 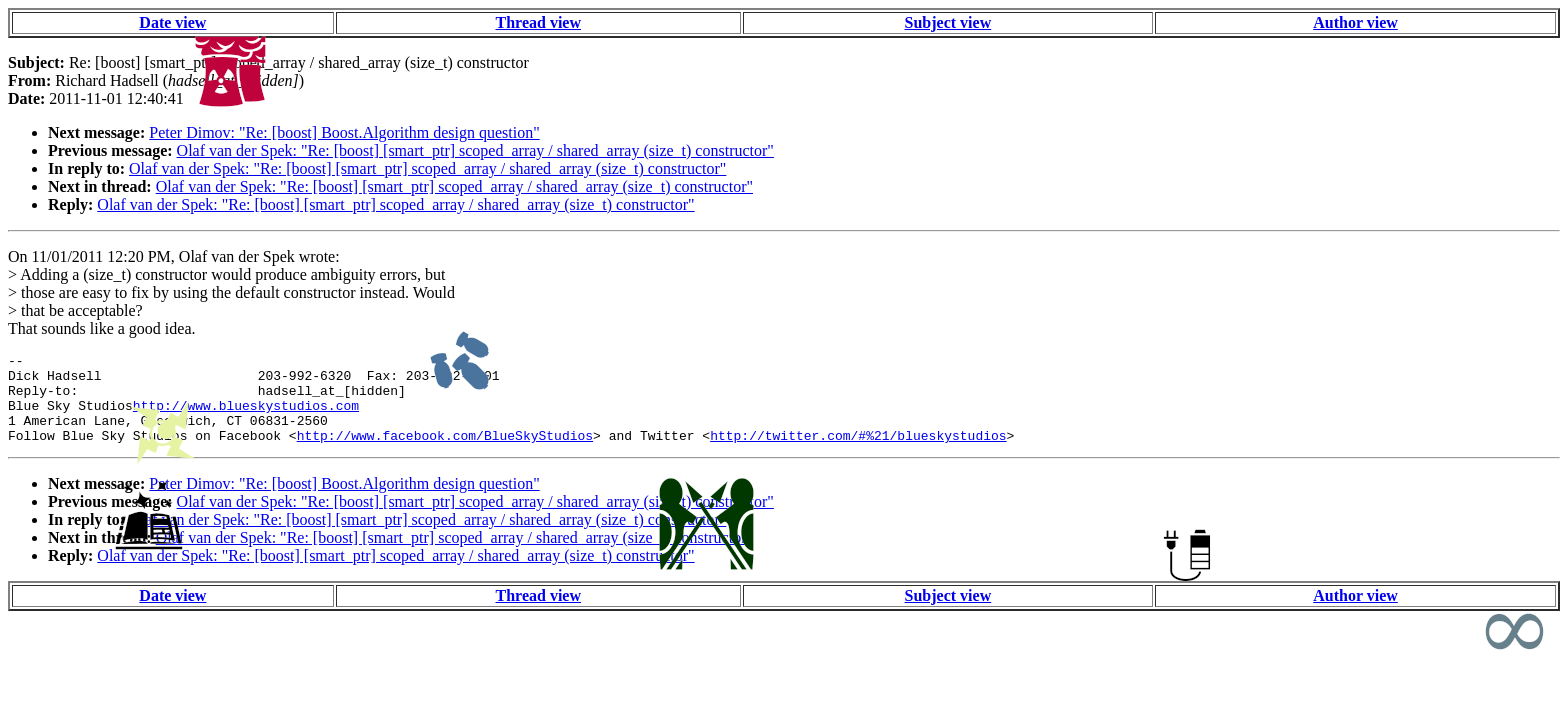 I want to click on device is currently charging, so click(x=1188, y=556).